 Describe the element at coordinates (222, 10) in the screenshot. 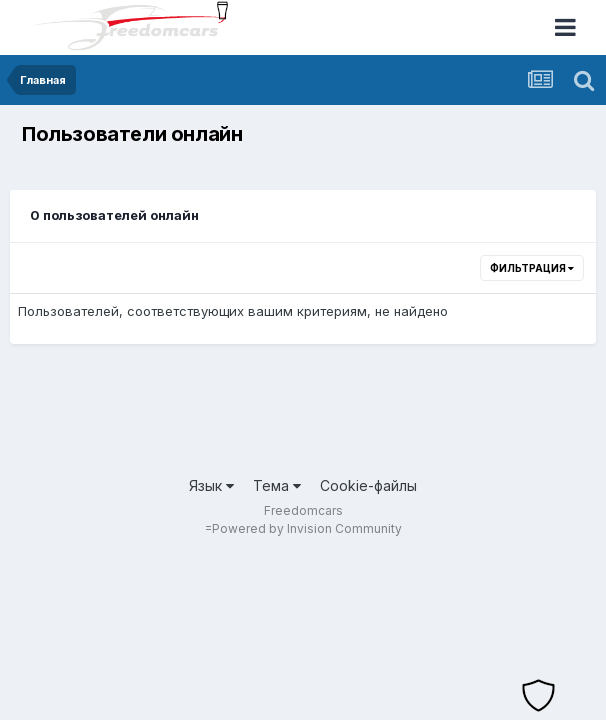

I see `view drink menu or beverage options` at that location.